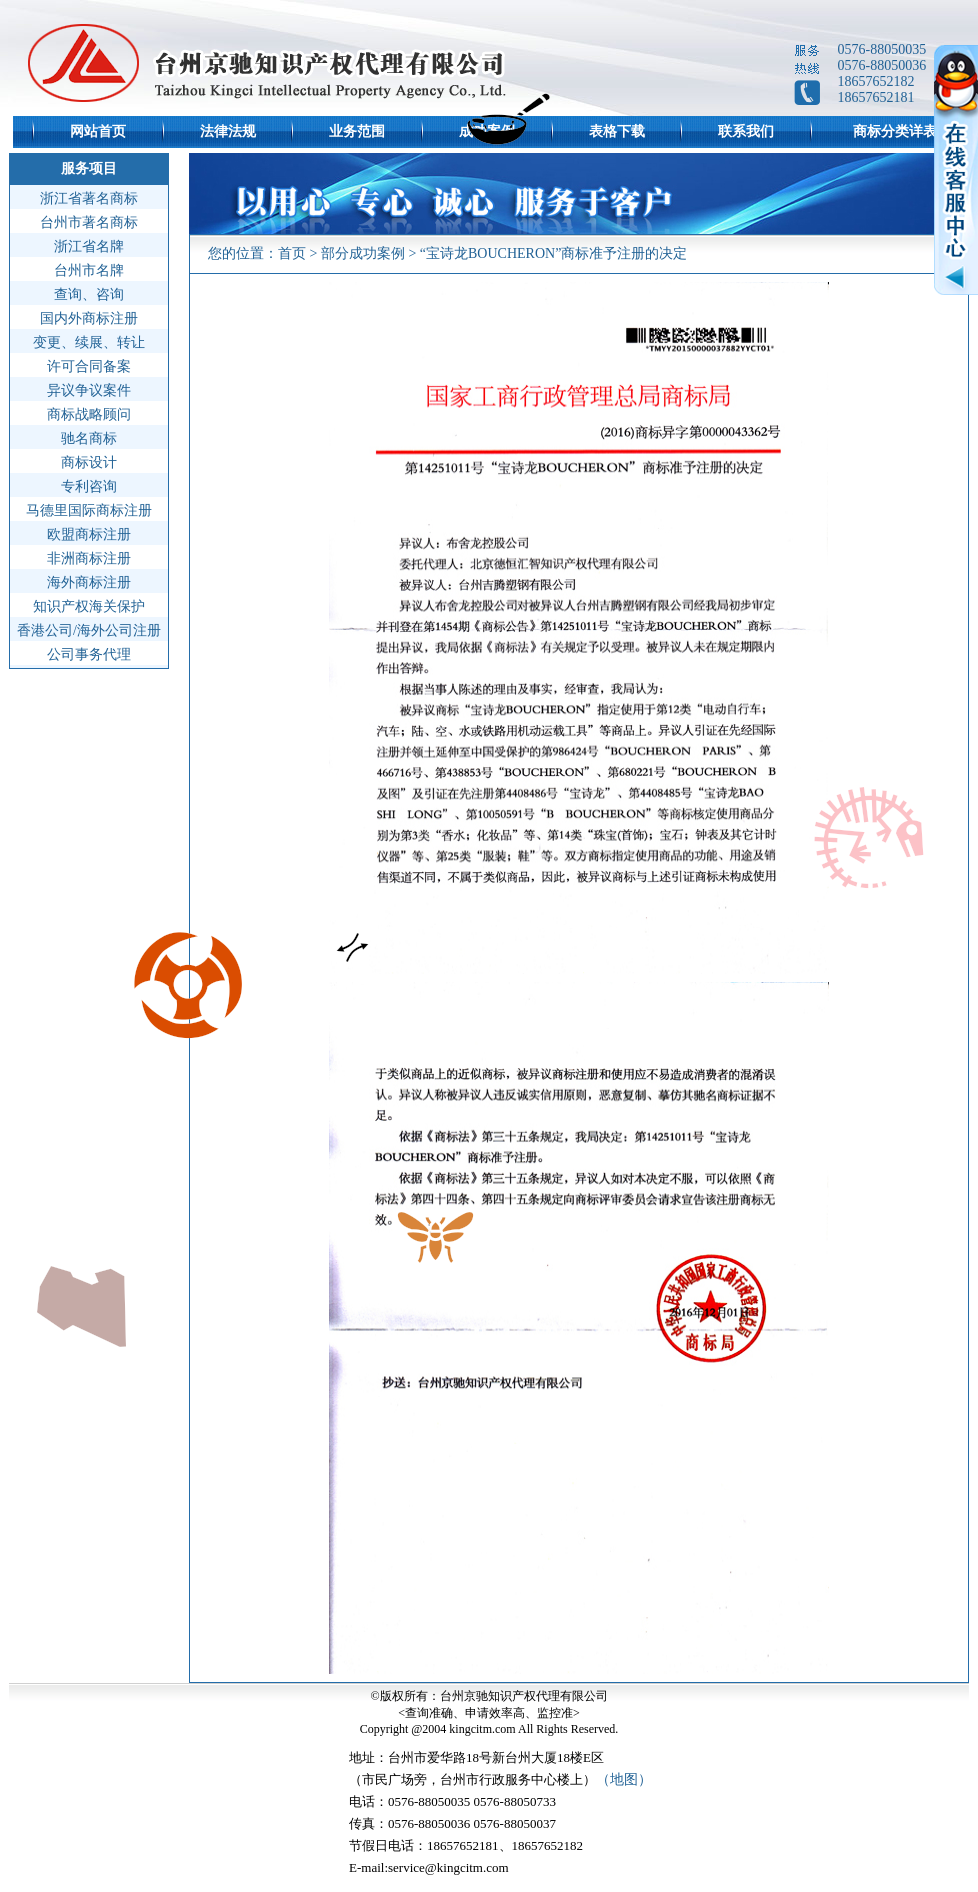  I want to click on throwing weapon or shuriken item in game inventory, so click(188, 984).